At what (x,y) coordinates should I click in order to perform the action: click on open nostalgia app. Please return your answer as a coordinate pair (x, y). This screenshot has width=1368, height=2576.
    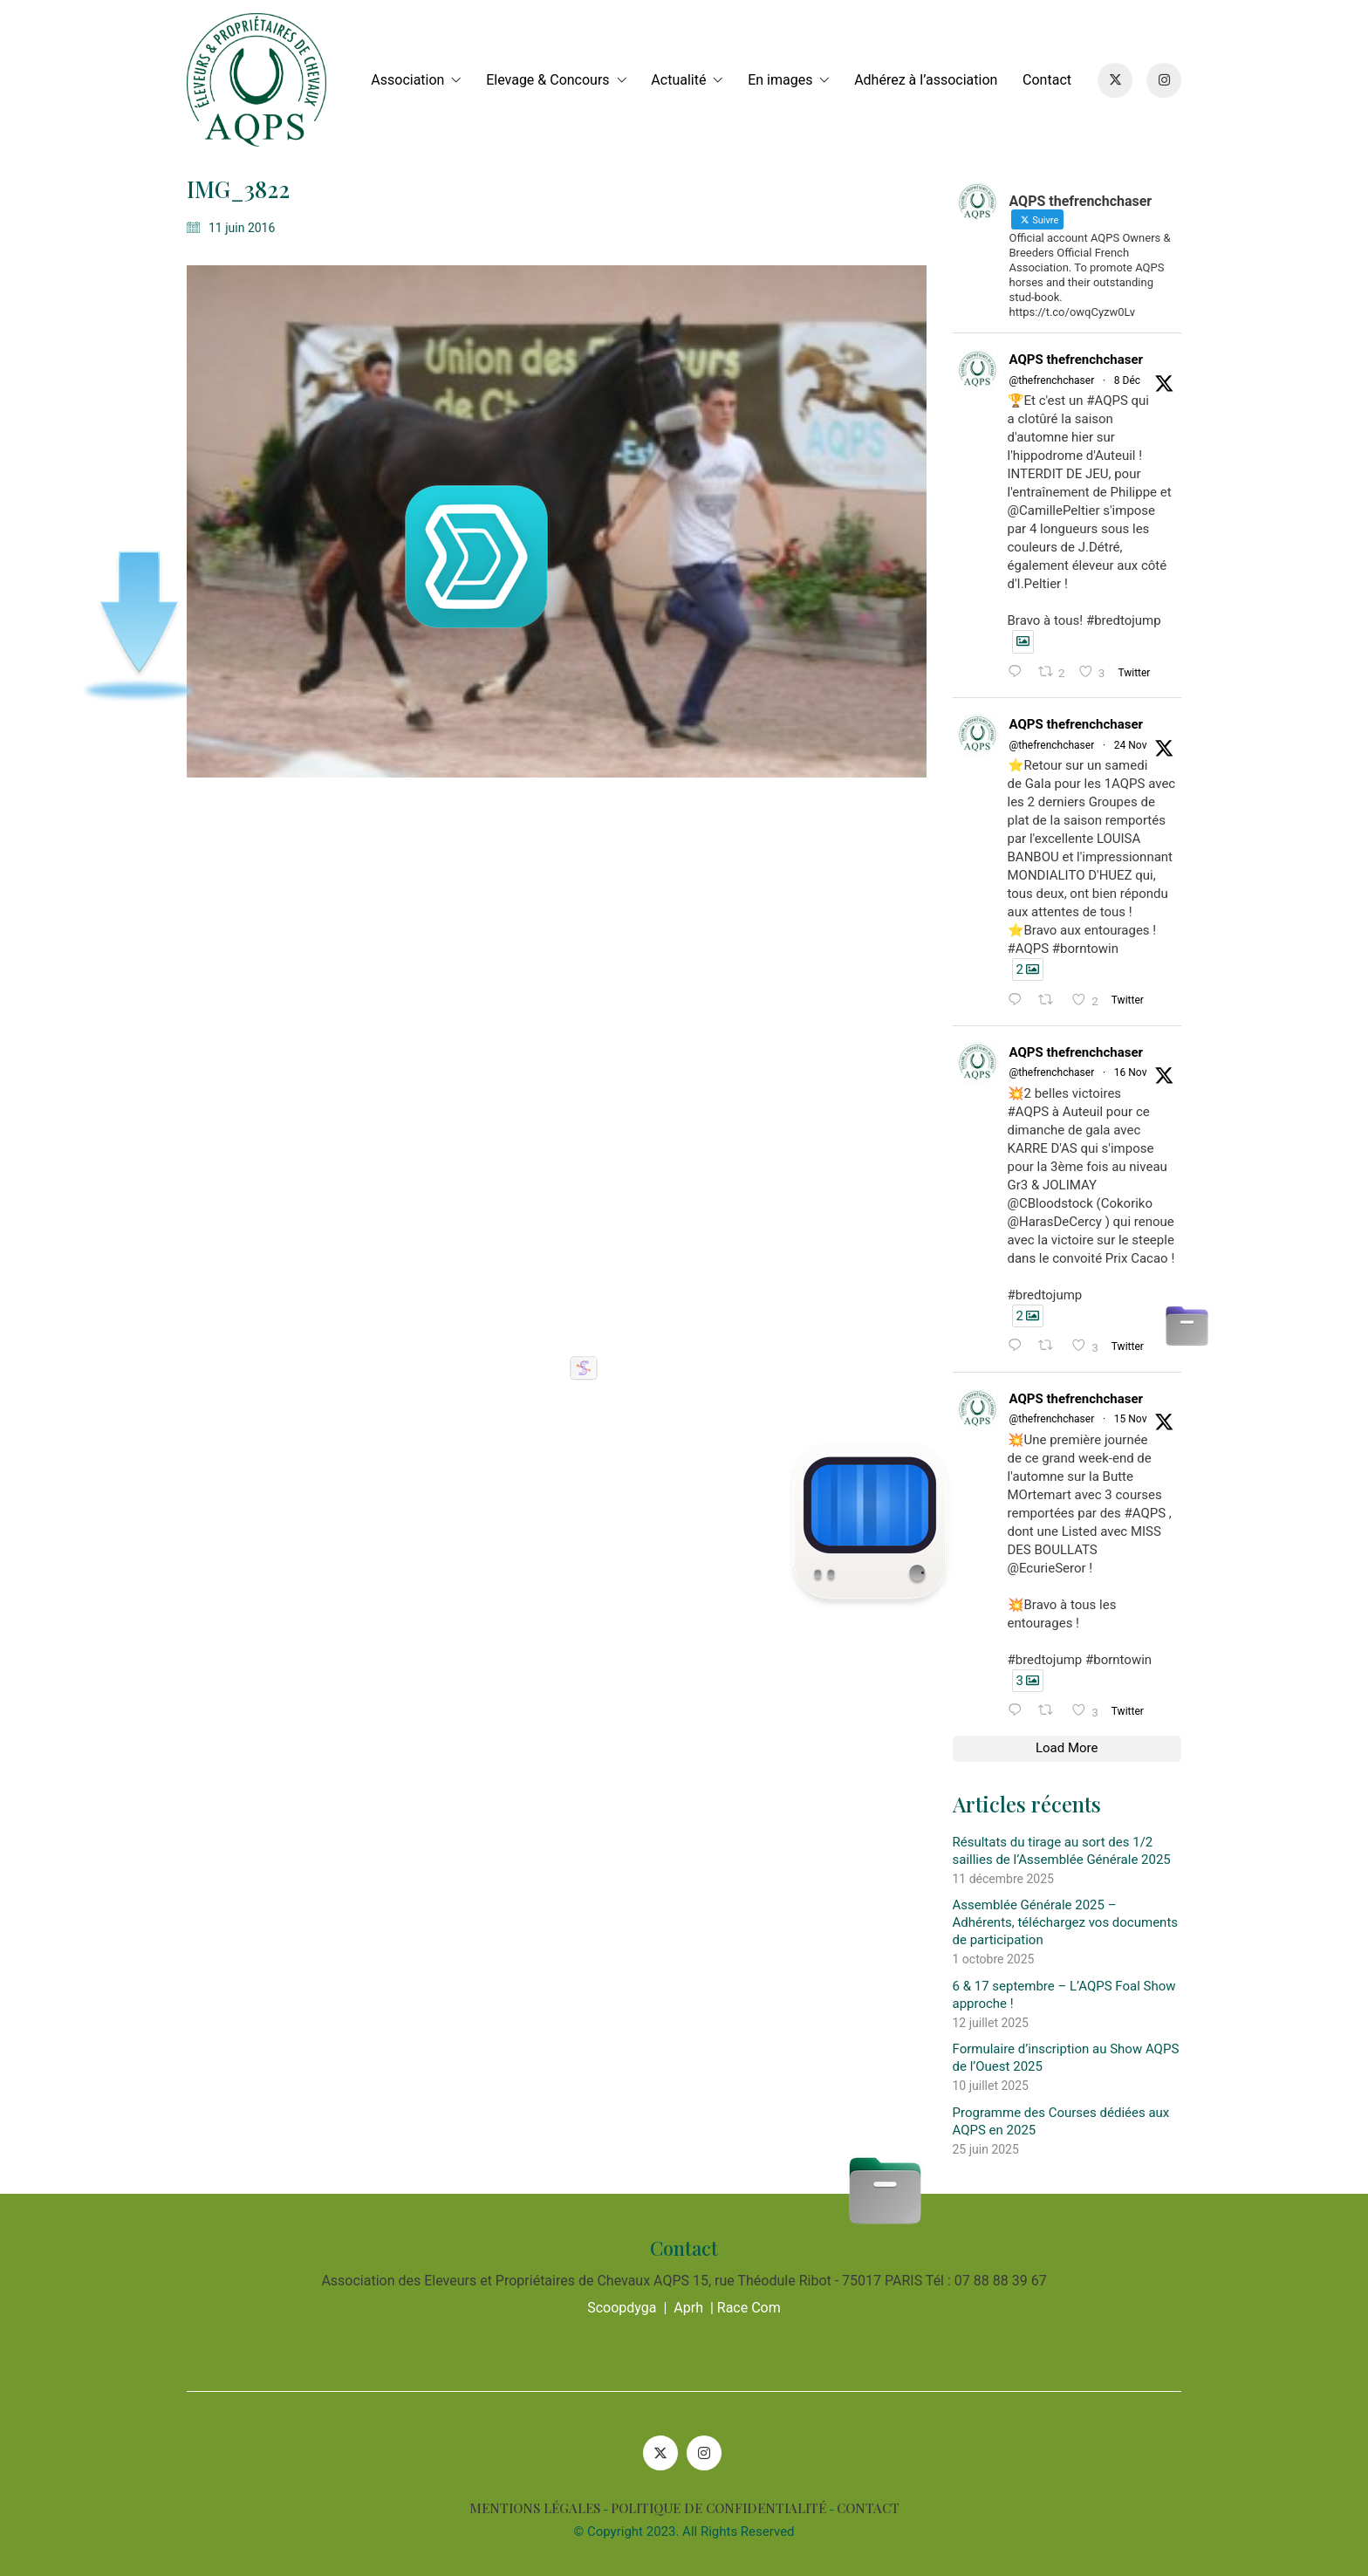
    Looking at the image, I should click on (870, 1523).